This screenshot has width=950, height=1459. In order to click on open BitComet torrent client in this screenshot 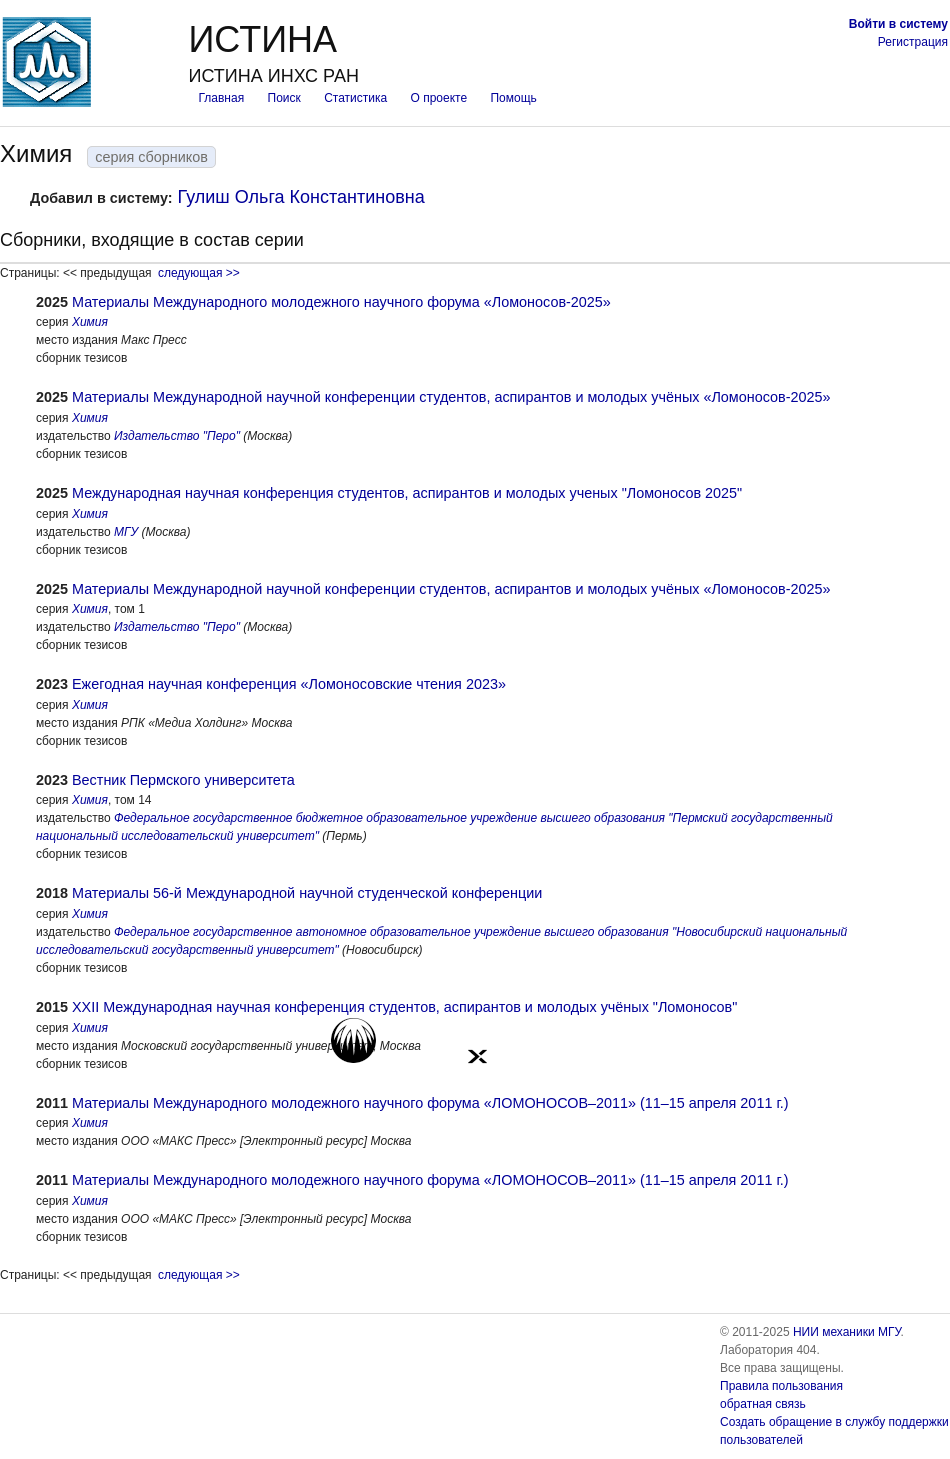, I will do `click(353, 1040)`.